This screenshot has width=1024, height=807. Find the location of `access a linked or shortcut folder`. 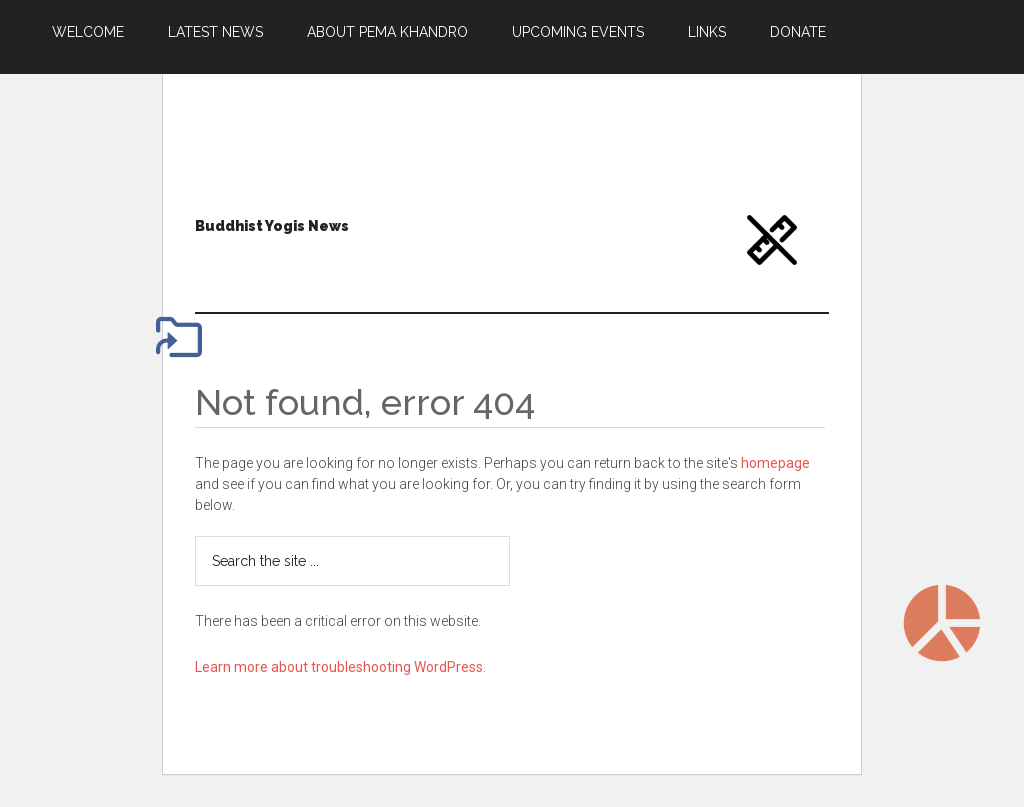

access a linked or shortcut folder is located at coordinates (179, 337).